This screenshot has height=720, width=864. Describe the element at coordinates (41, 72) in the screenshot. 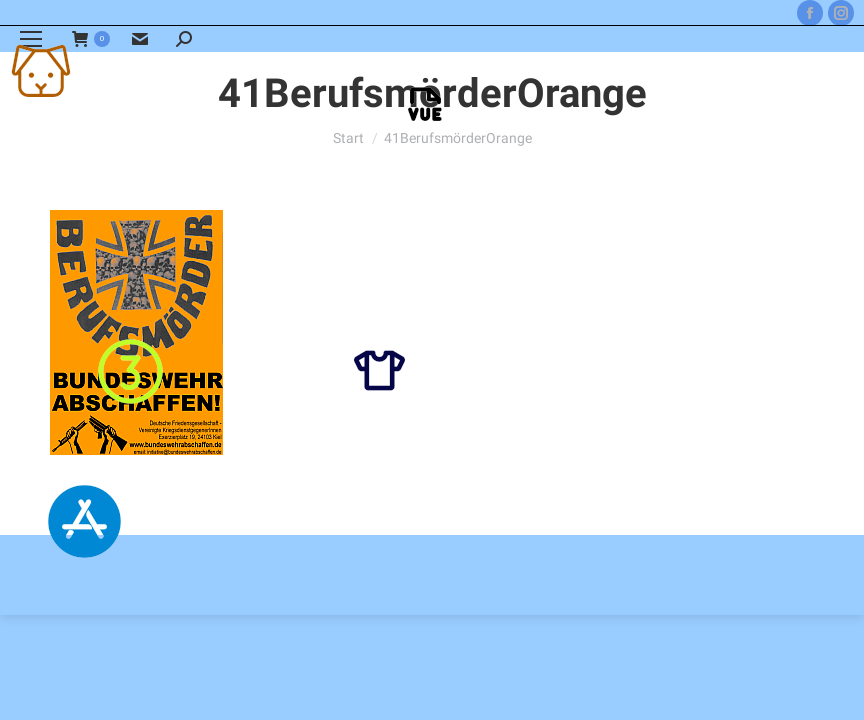

I see `browse pet-related content or services` at that location.